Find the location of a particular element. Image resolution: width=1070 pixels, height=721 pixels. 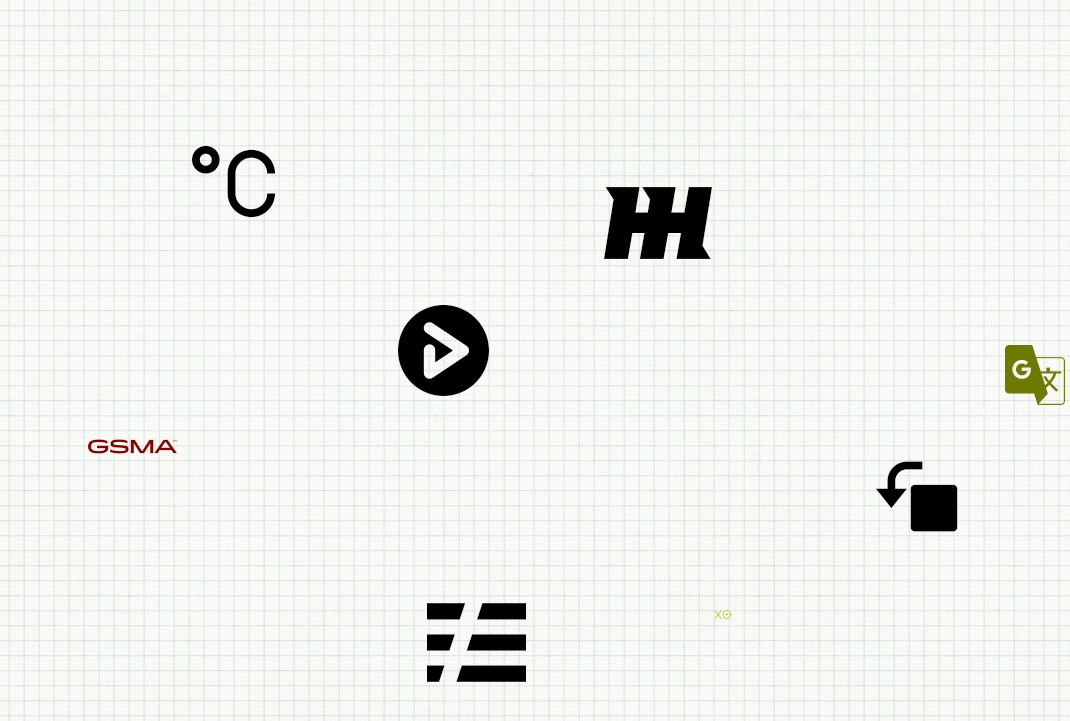

open GoCD continuous delivery dashboard is located at coordinates (443, 350).